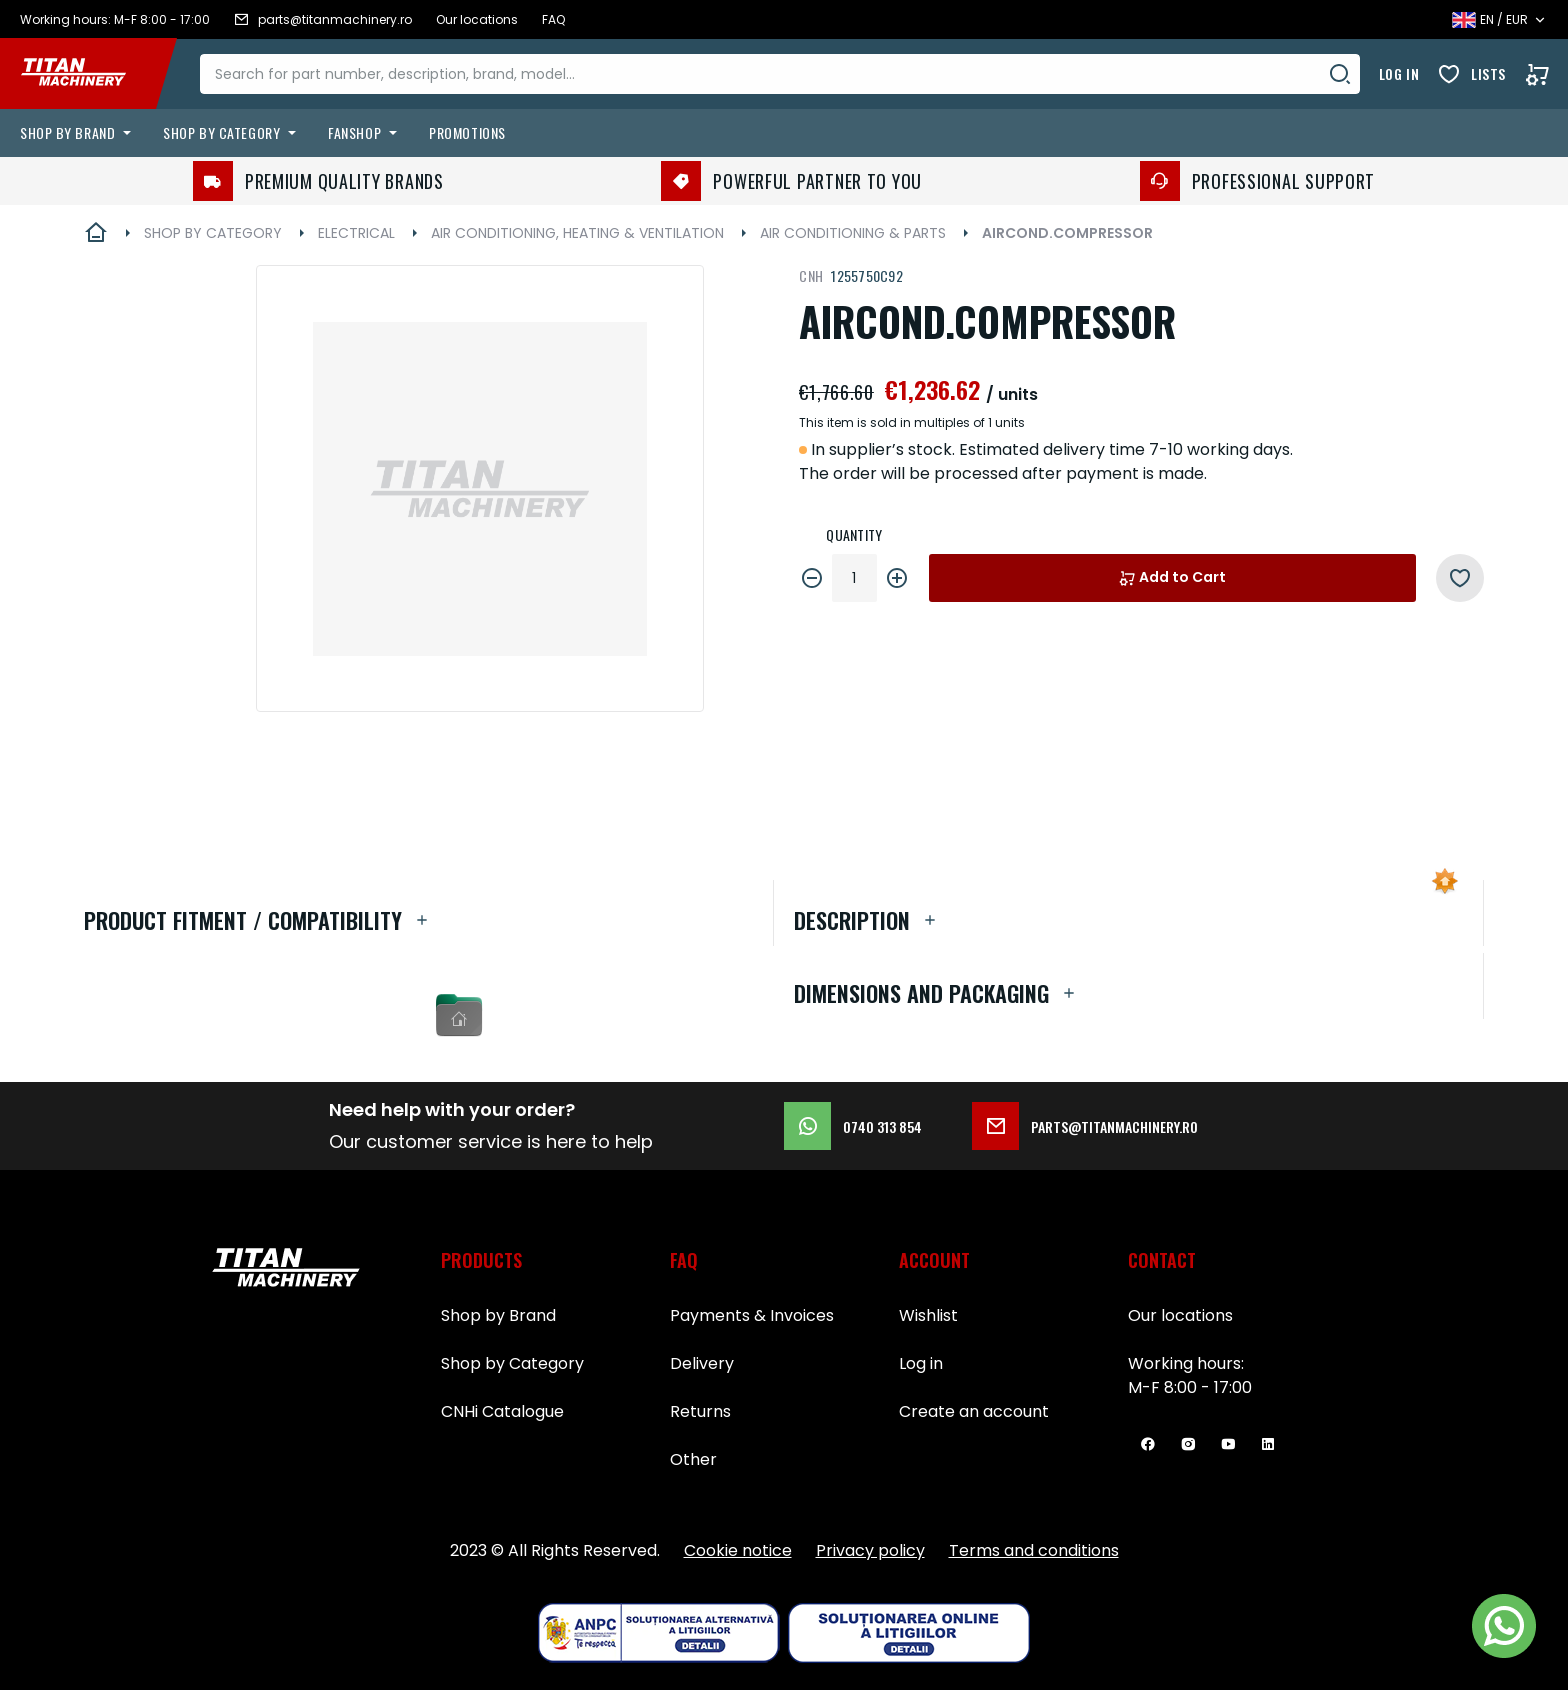  Describe the element at coordinates (459, 1015) in the screenshot. I see `open your home folder` at that location.